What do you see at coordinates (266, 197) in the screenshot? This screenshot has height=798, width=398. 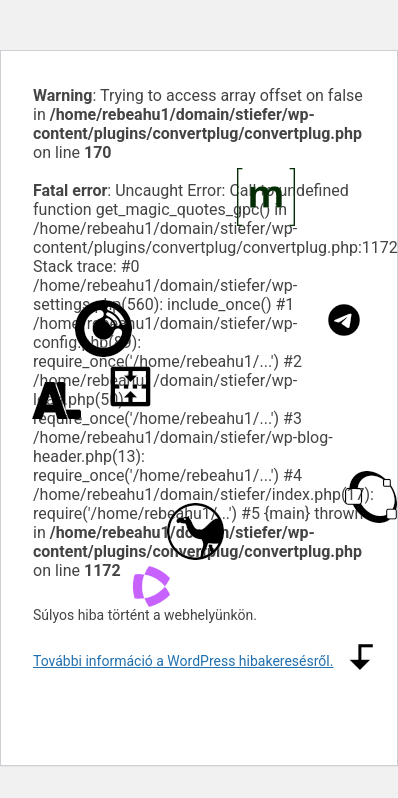 I see `open matrix messaging app` at bounding box center [266, 197].